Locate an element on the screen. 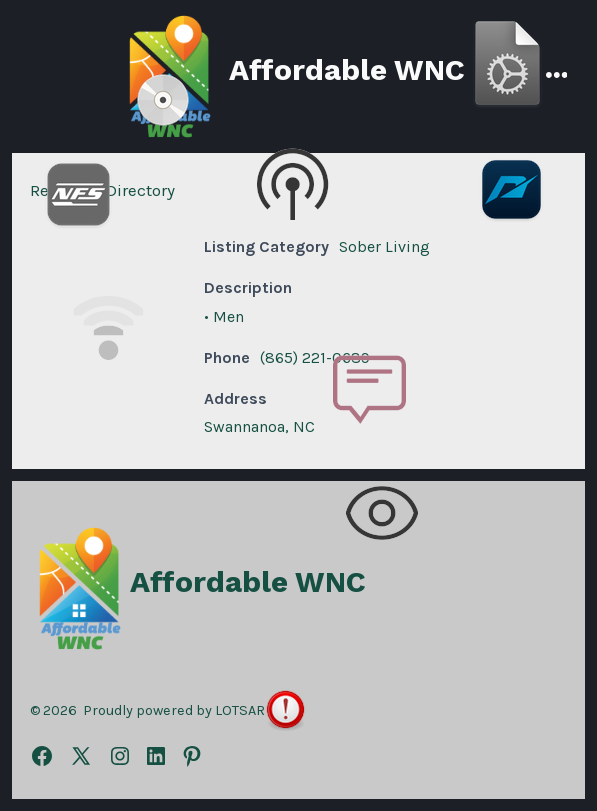  open the messaging app is located at coordinates (369, 387).